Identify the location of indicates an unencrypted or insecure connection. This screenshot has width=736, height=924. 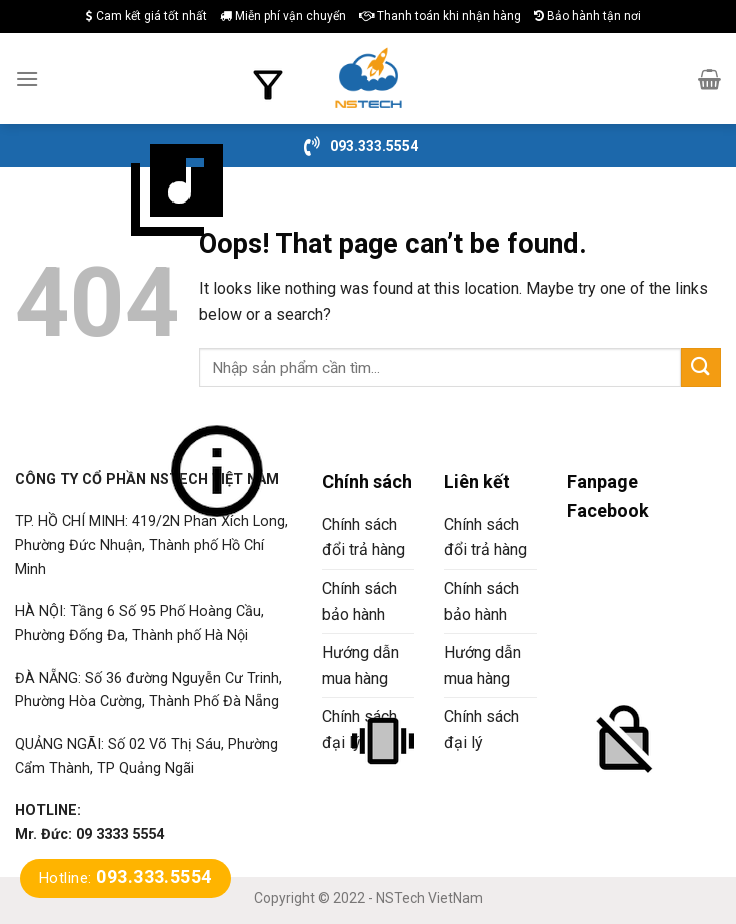
(624, 739).